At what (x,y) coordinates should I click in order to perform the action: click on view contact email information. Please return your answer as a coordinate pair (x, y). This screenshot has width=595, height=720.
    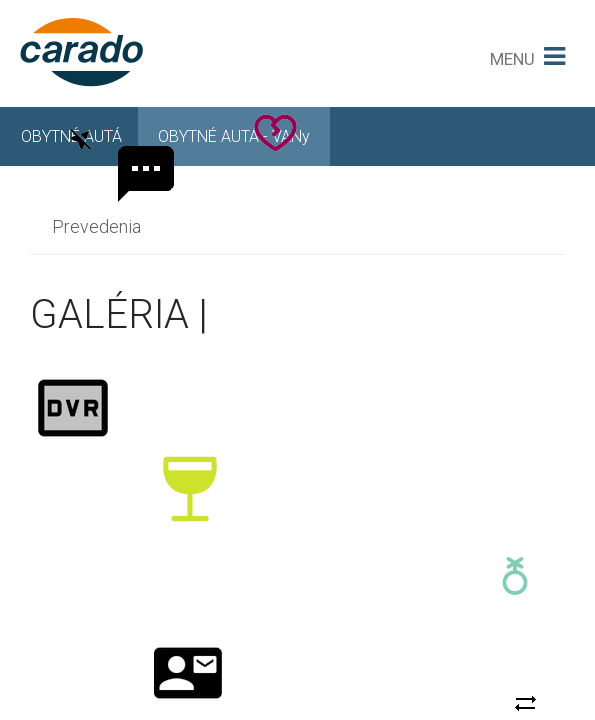
    Looking at the image, I should click on (188, 673).